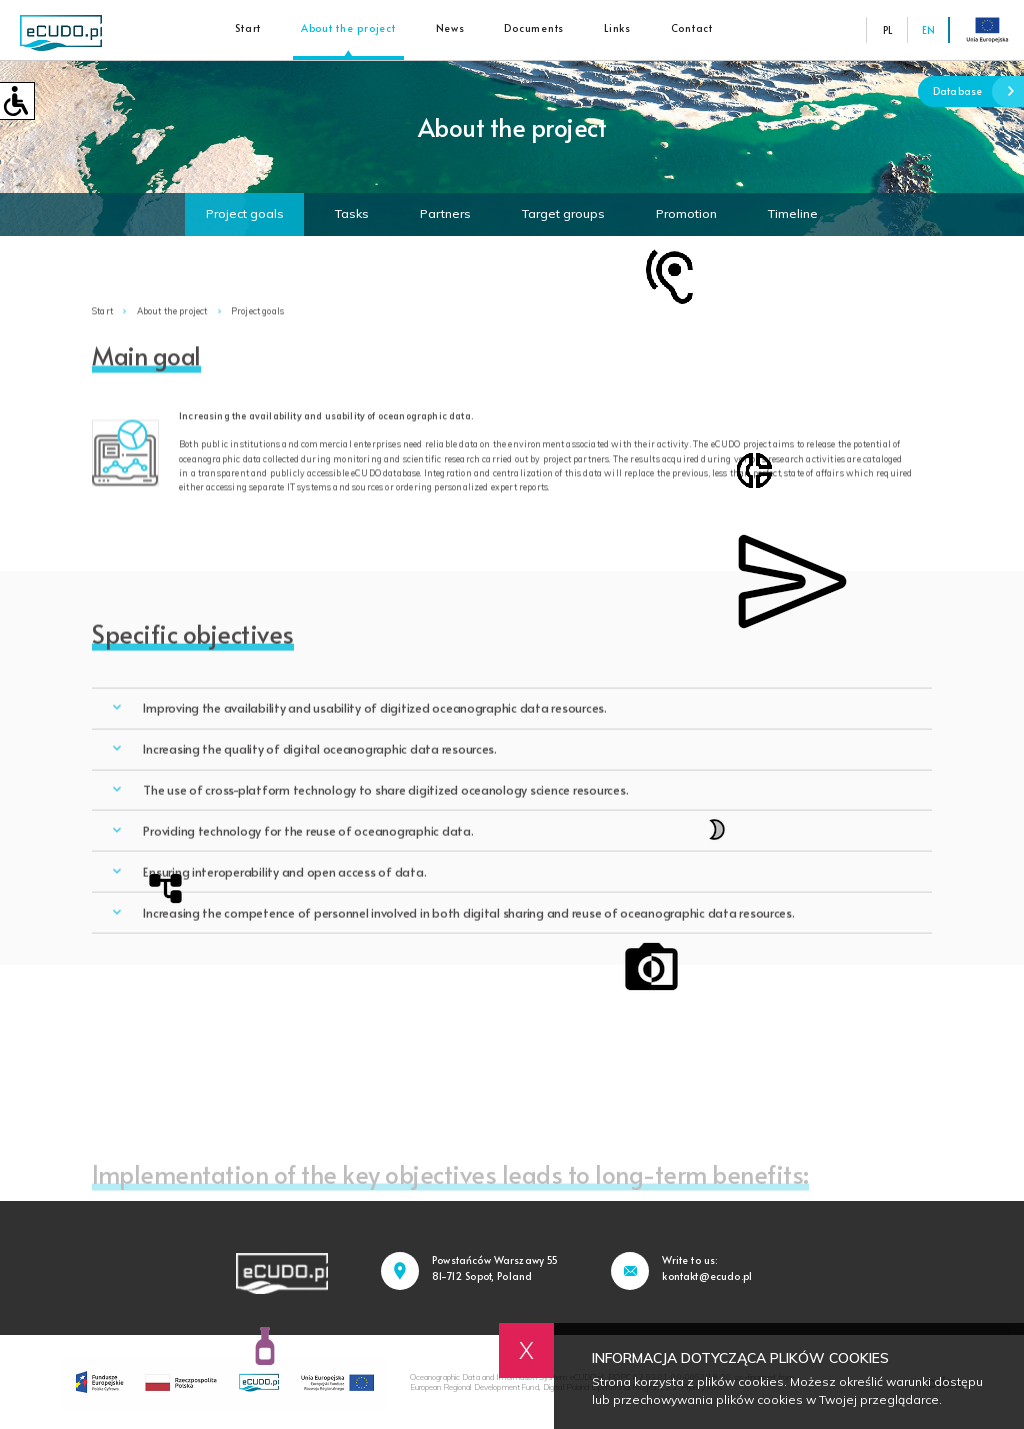 This screenshot has height=1429, width=1024. I want to click on apply black and white filter to photos, so click(651, 966).